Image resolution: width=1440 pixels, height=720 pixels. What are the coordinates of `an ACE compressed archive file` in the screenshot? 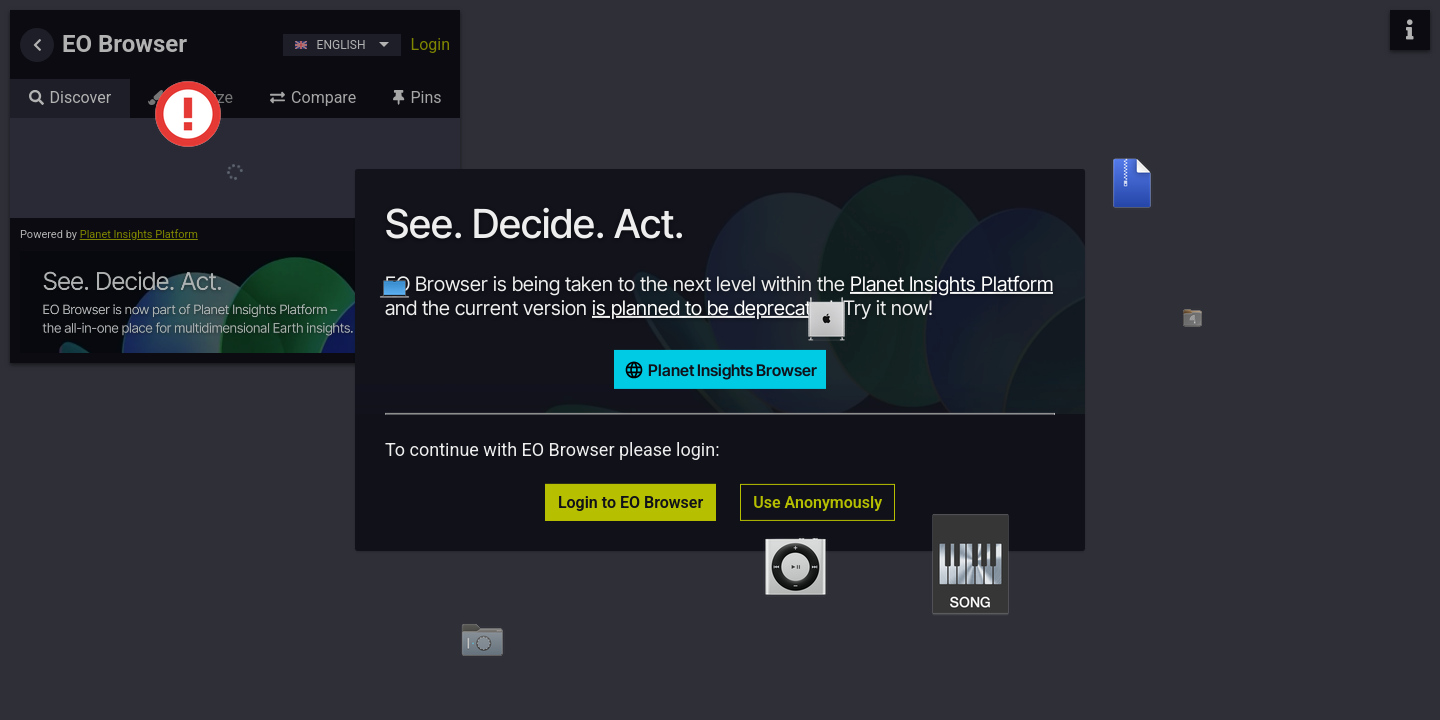 It's located at (1132, 184).